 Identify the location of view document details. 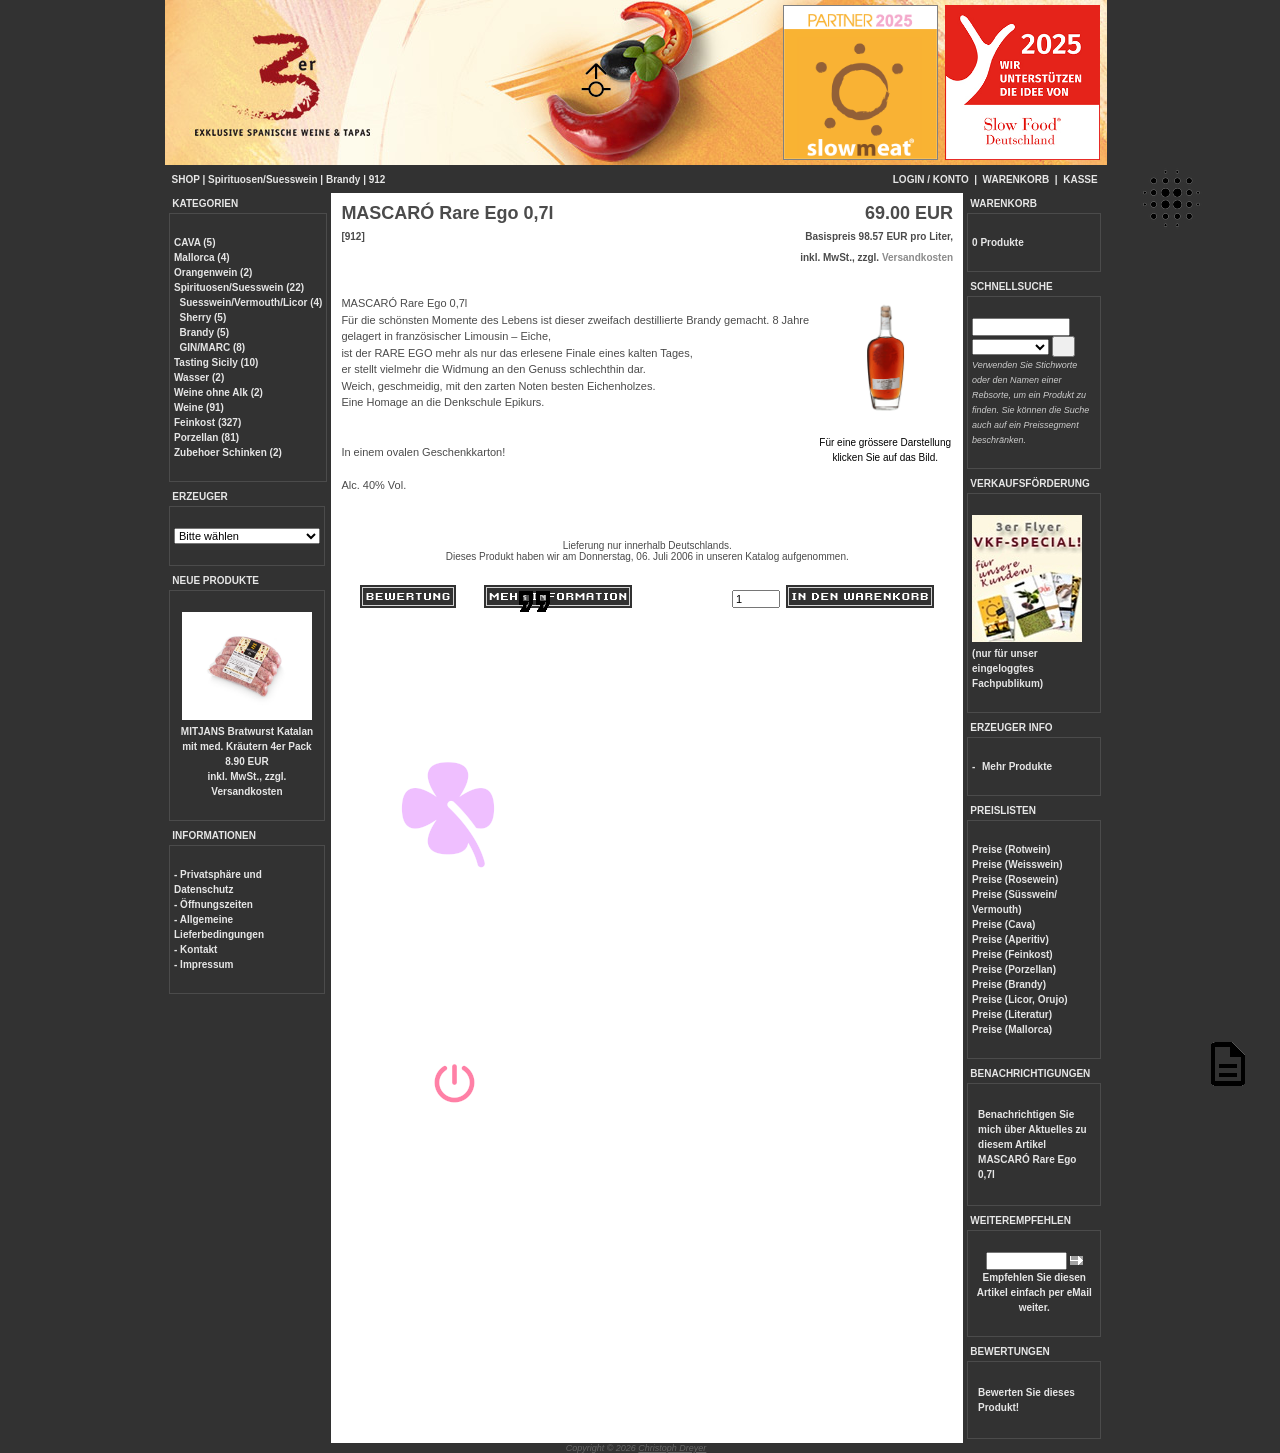
(1228, 1064).